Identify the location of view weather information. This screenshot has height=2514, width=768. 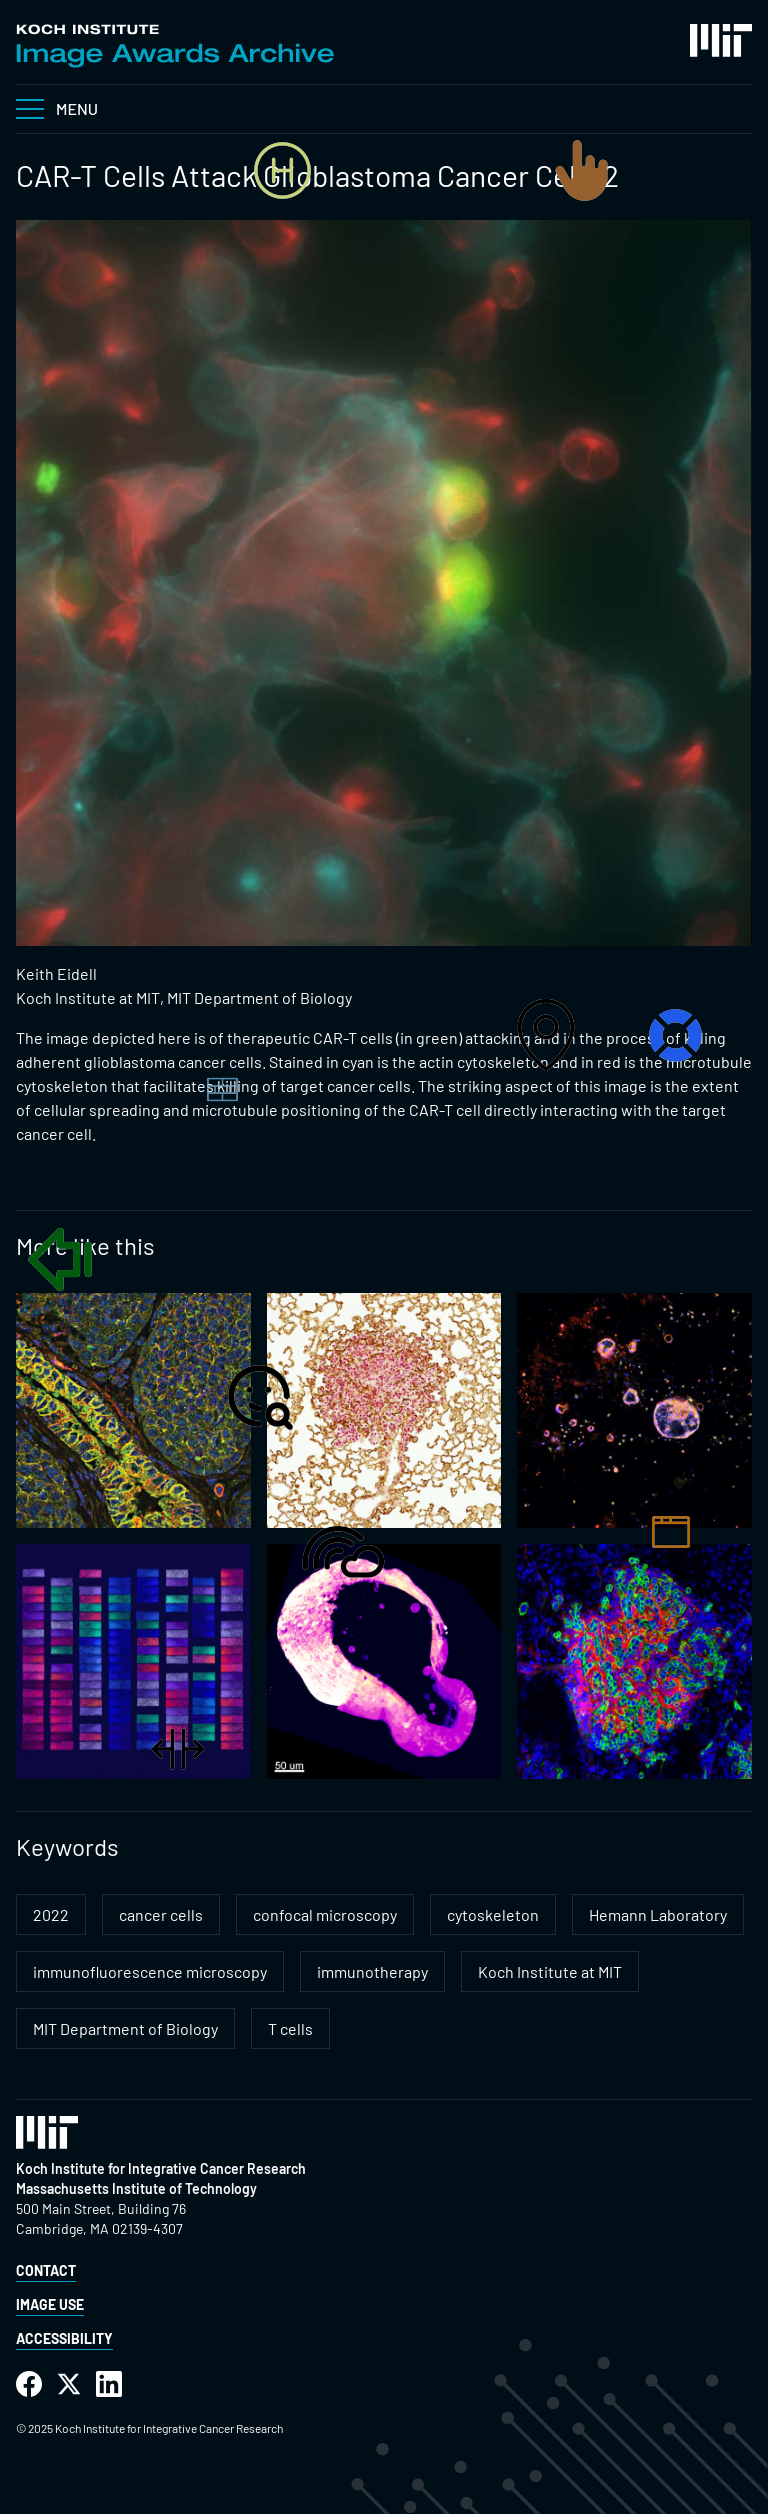
(343, 1550).